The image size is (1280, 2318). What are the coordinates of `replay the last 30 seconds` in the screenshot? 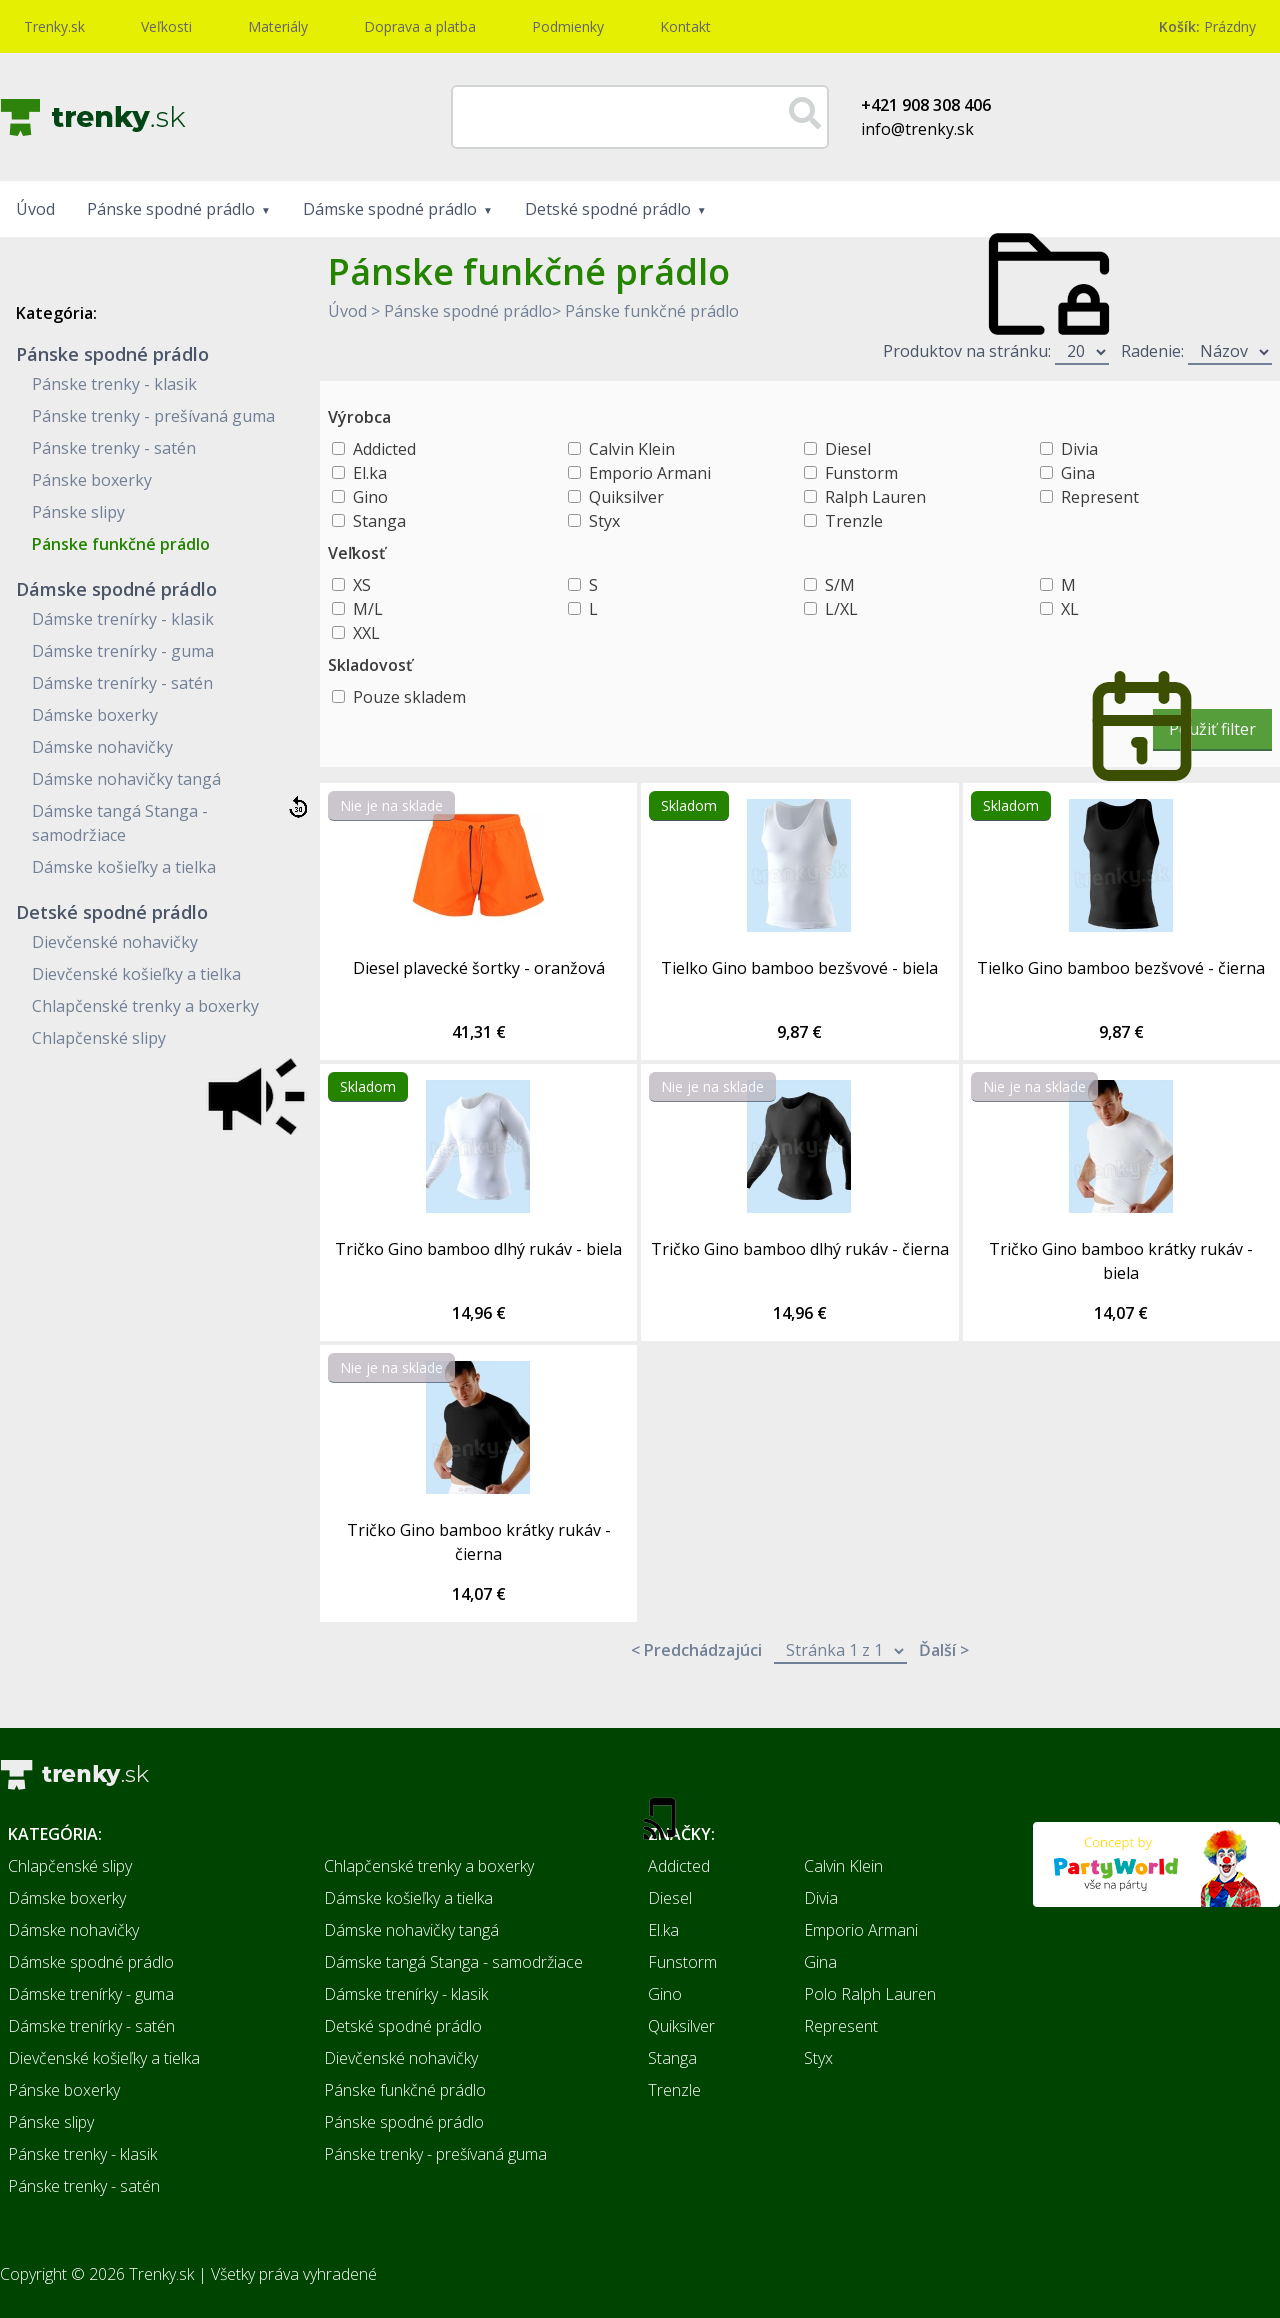 It's located at (298, 807).